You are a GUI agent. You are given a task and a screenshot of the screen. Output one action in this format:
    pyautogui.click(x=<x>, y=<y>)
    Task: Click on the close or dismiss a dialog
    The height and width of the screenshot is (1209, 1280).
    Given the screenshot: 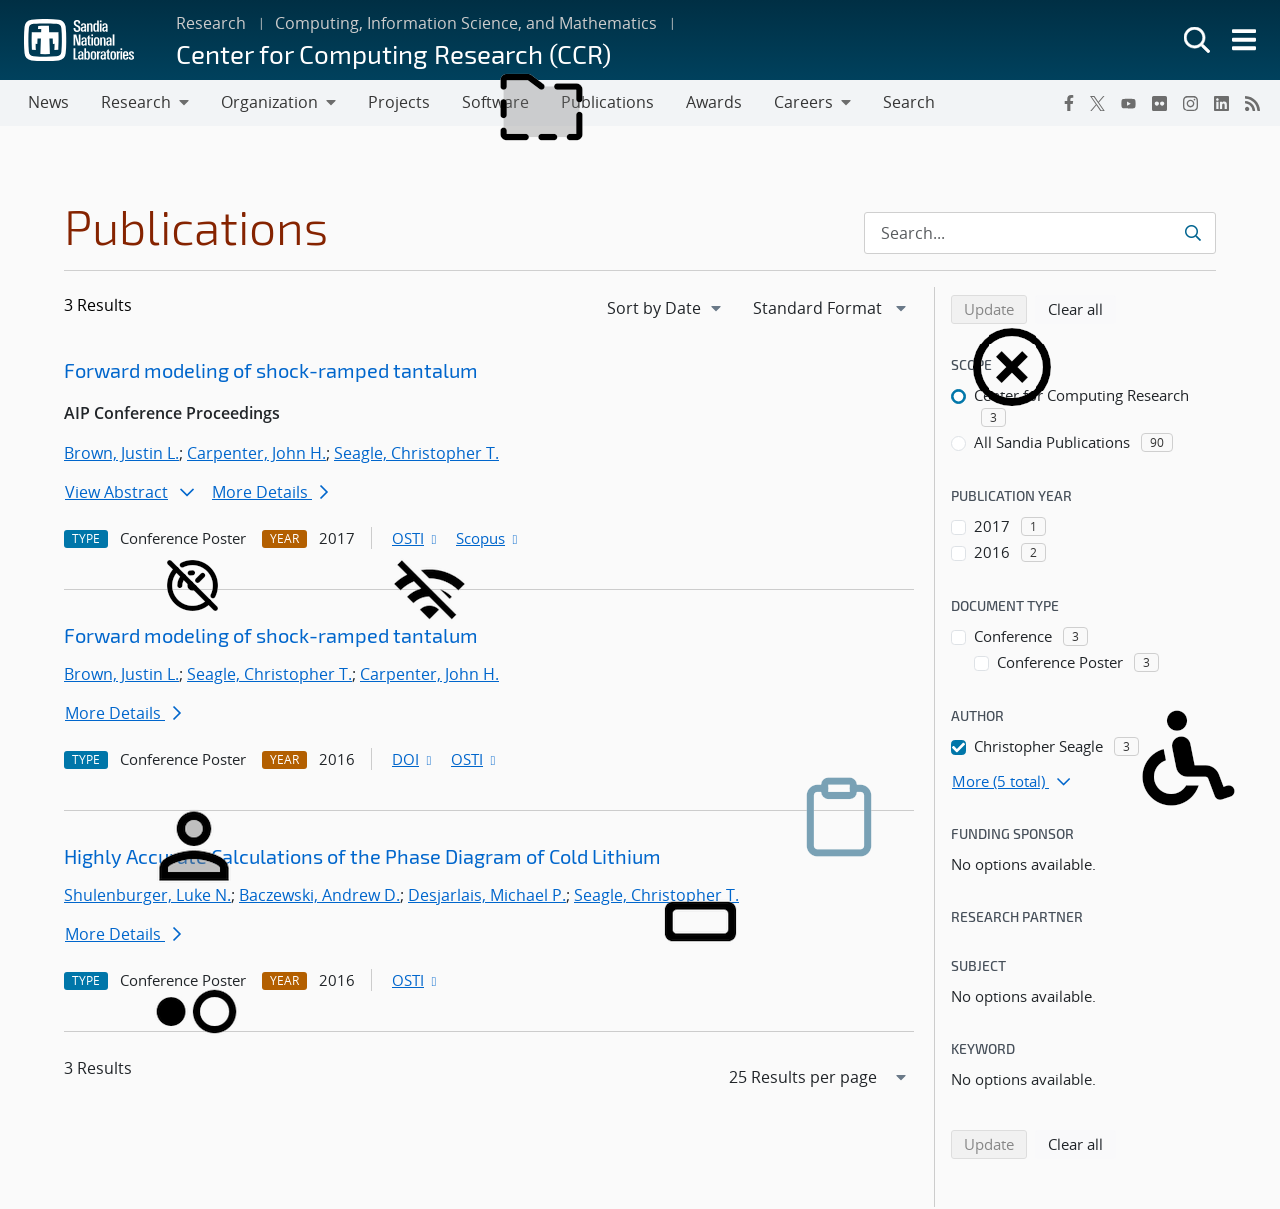 What is the action you would take?
    pyautogui.click(x=1012, y=367)
    